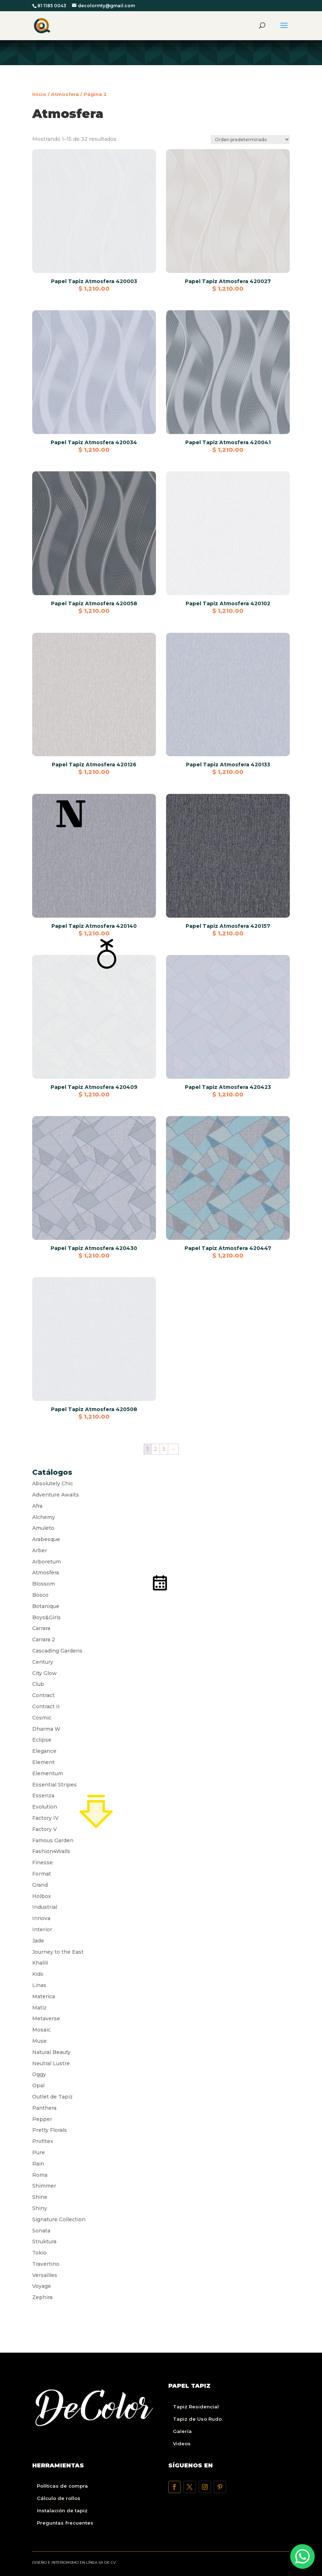 The width and height of the screenshot is (322, 2576). What do you see at coordinates (71, 814) in the screenshot?
I see `open notion app` at bounding box center [71, 814].